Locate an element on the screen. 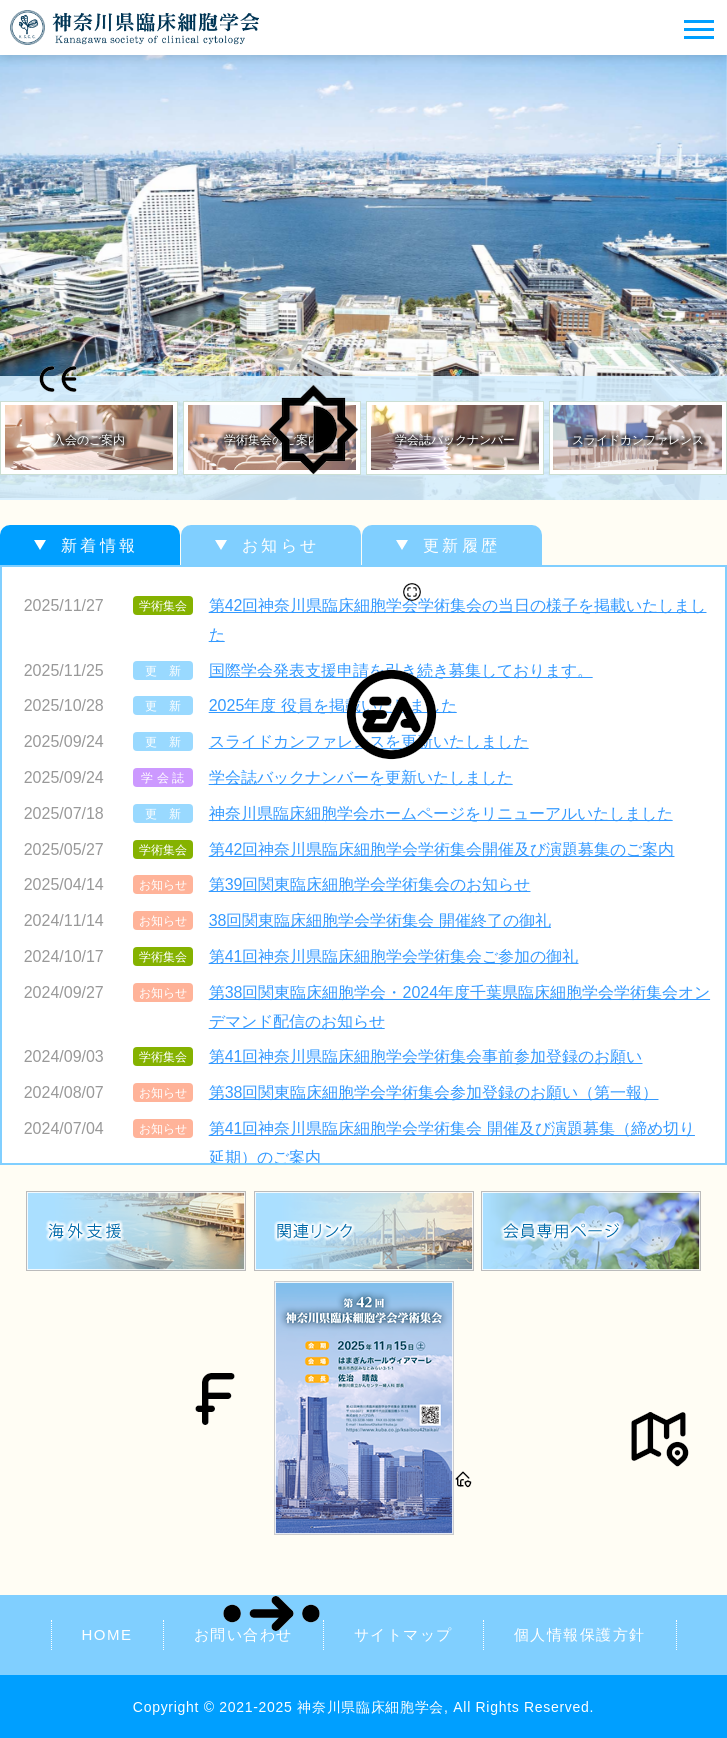 Image resolution: width=727 pixels, height=1738 pixels. Electronic Arts (EA) brand logo is located at coordinates (391, 714).